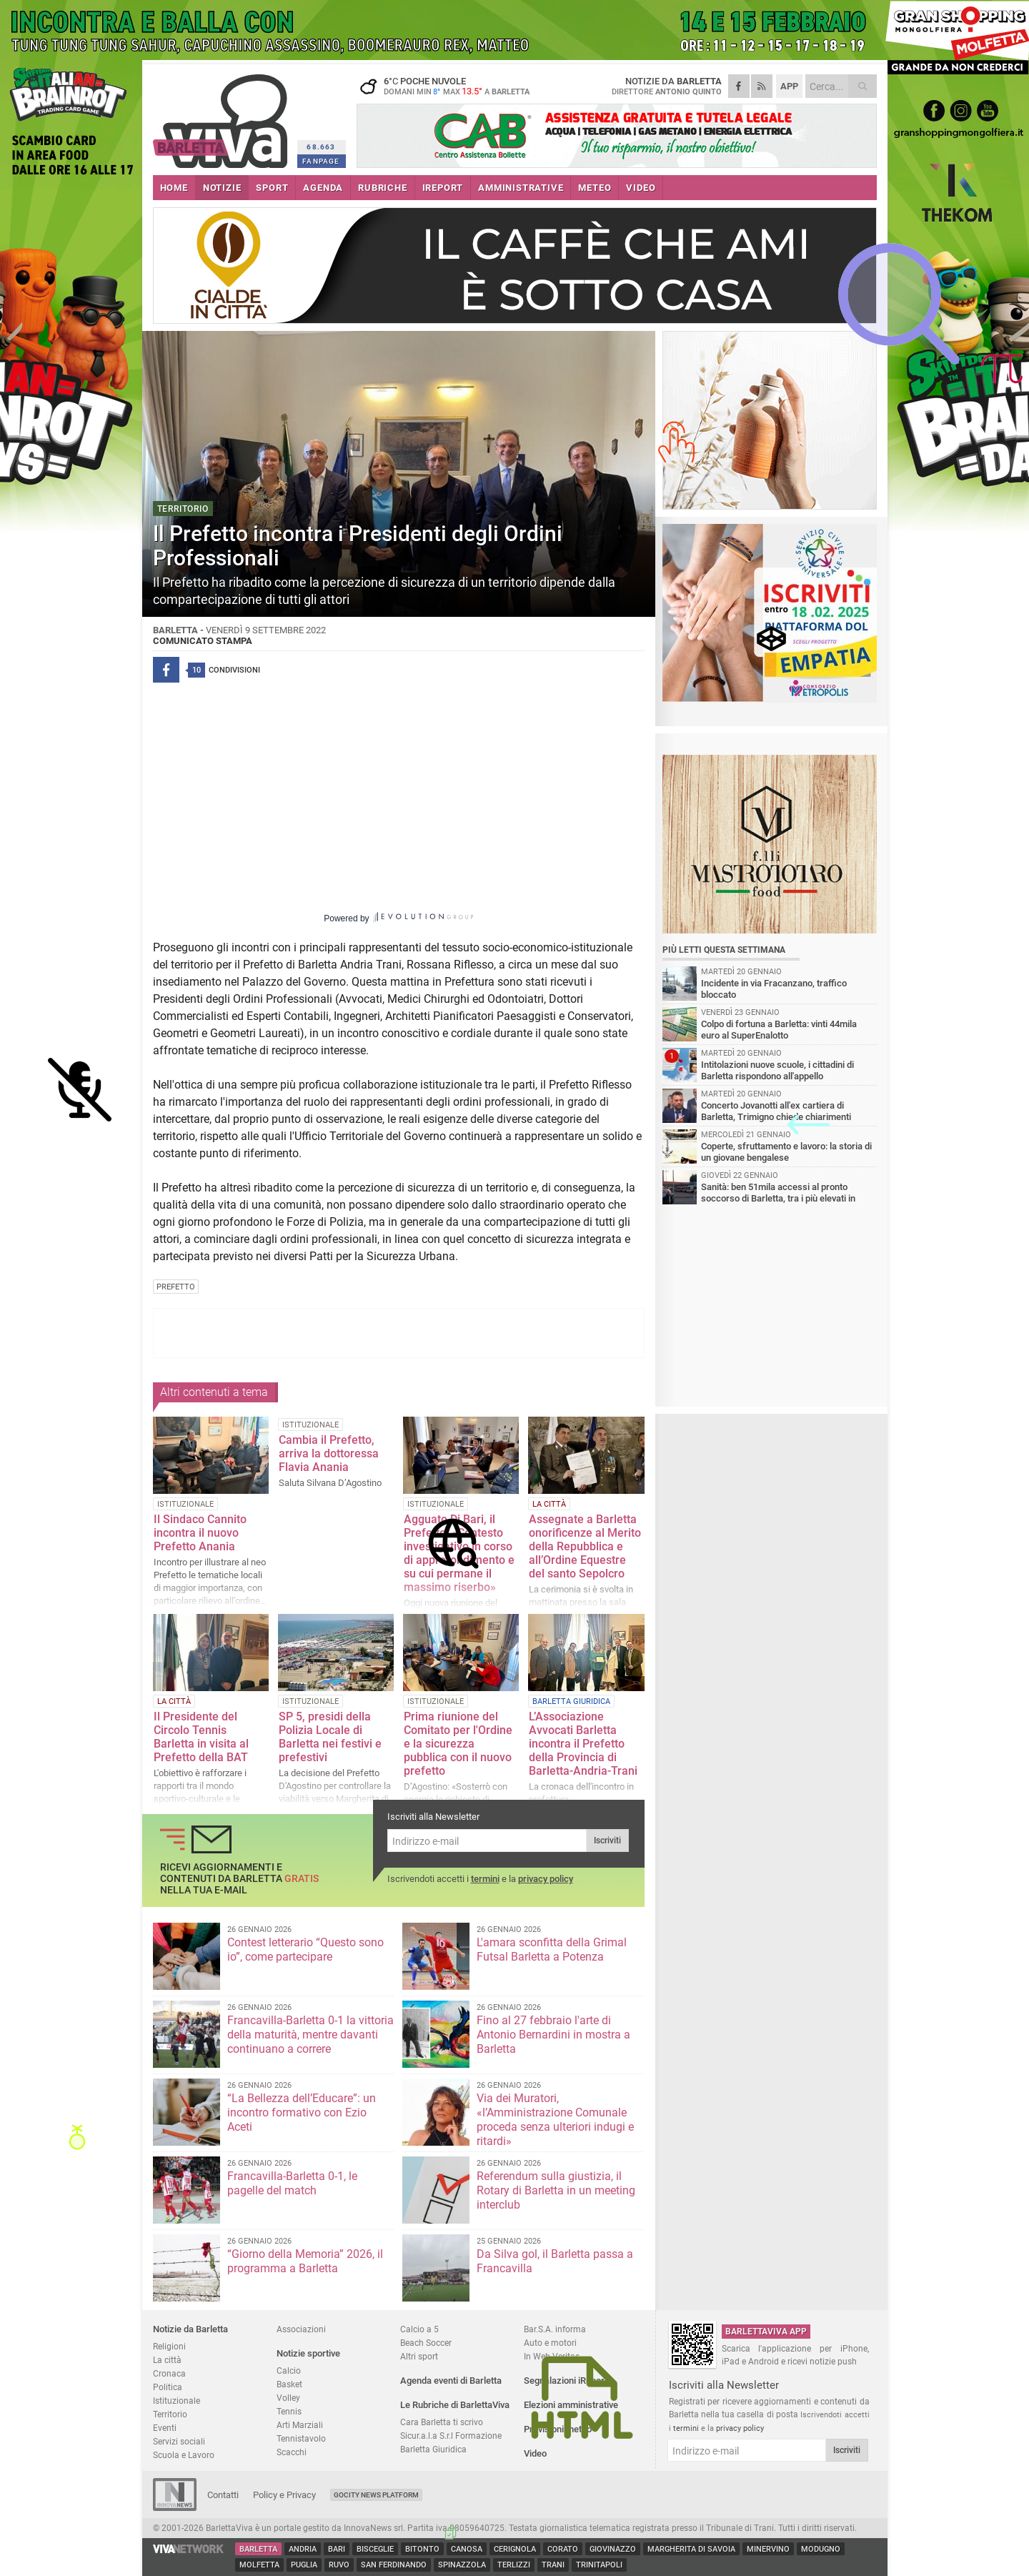 This screenshot has width=1029, height=2576. What do you see at coordinates (676, 442) in the screenshot?
I see `tap to interact with this element` at bounding box center [676, 442].